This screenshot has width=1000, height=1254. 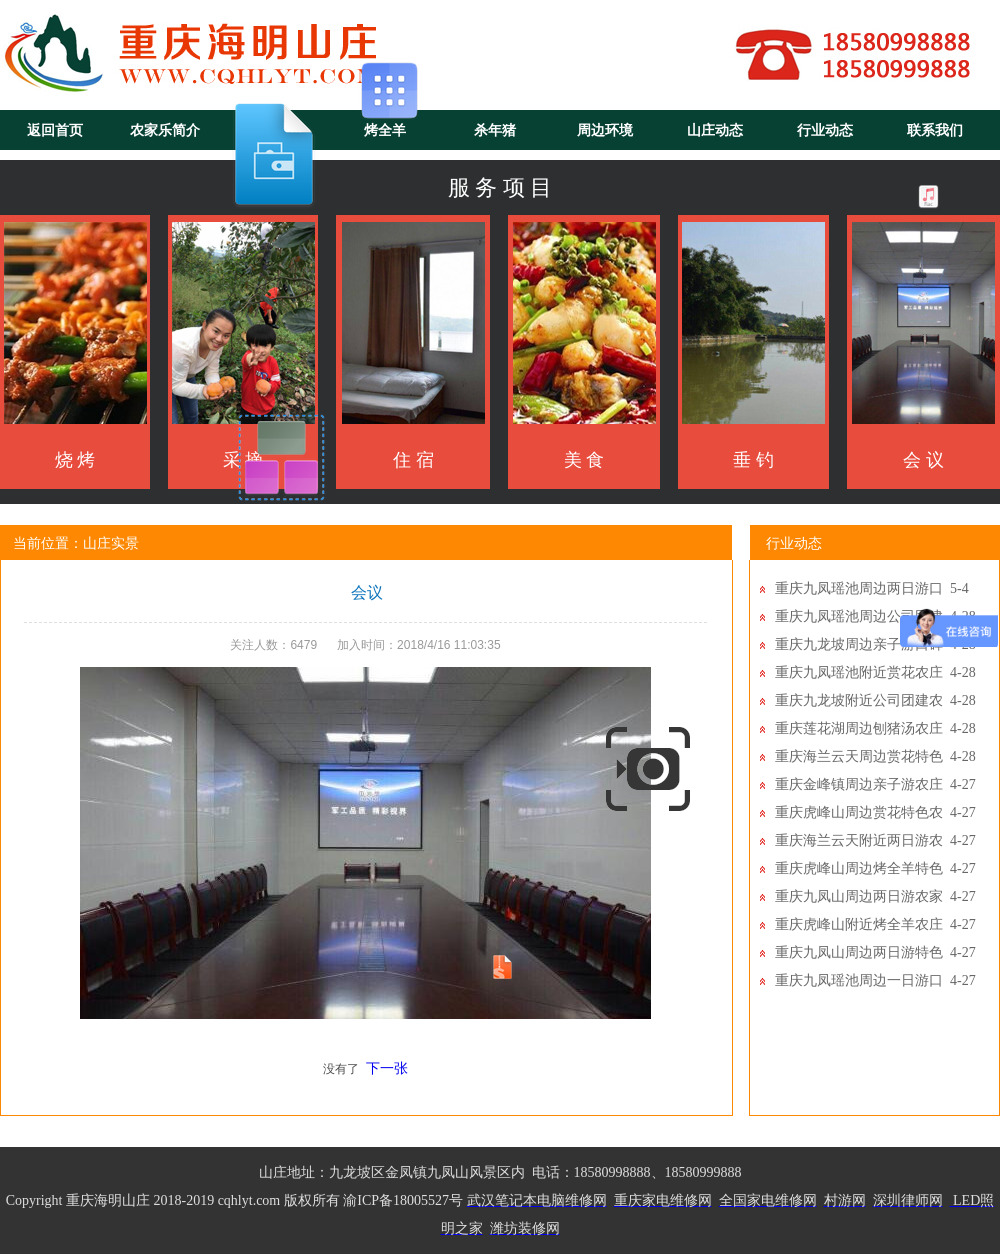 I want to click on select all items in the current view, so click(x=281, y=457).